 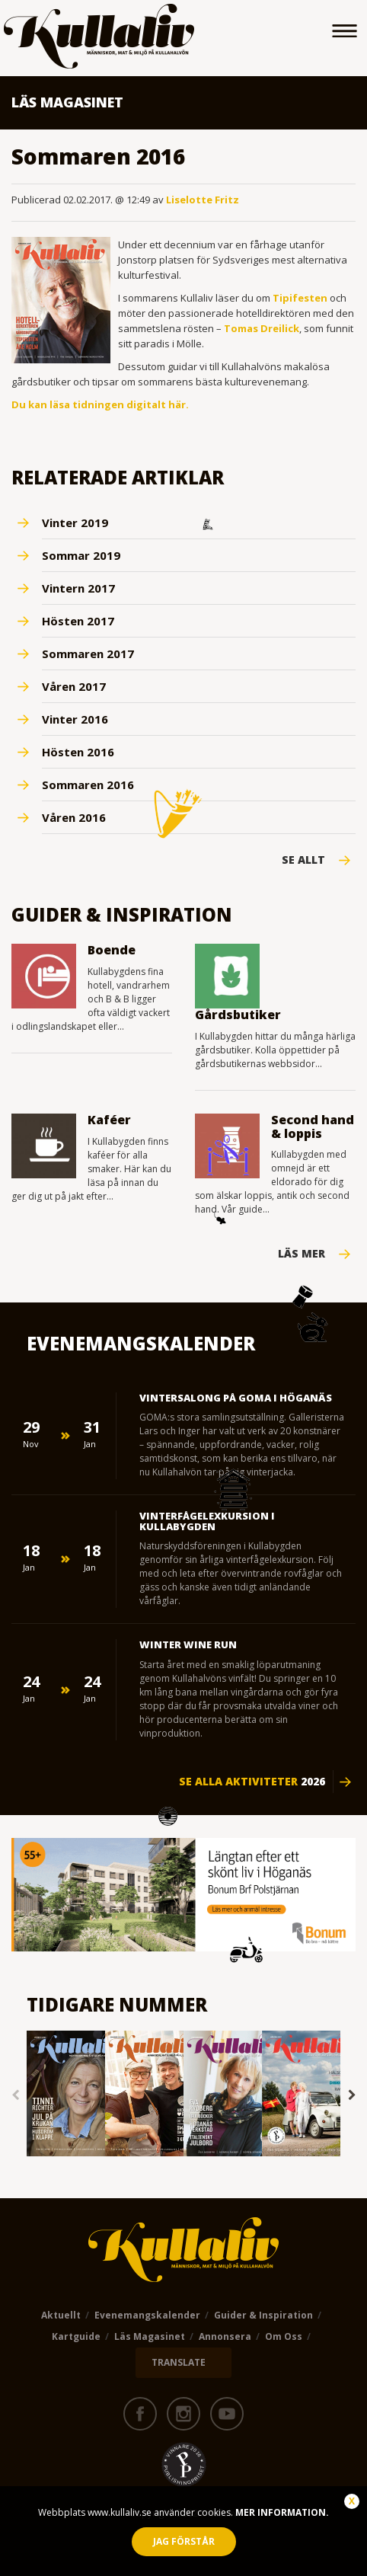 What do you see at coordinates (302, 1296) in the screenshot?
I see `celebrate an achievement or milestone` at bounding box center [302, 1296].